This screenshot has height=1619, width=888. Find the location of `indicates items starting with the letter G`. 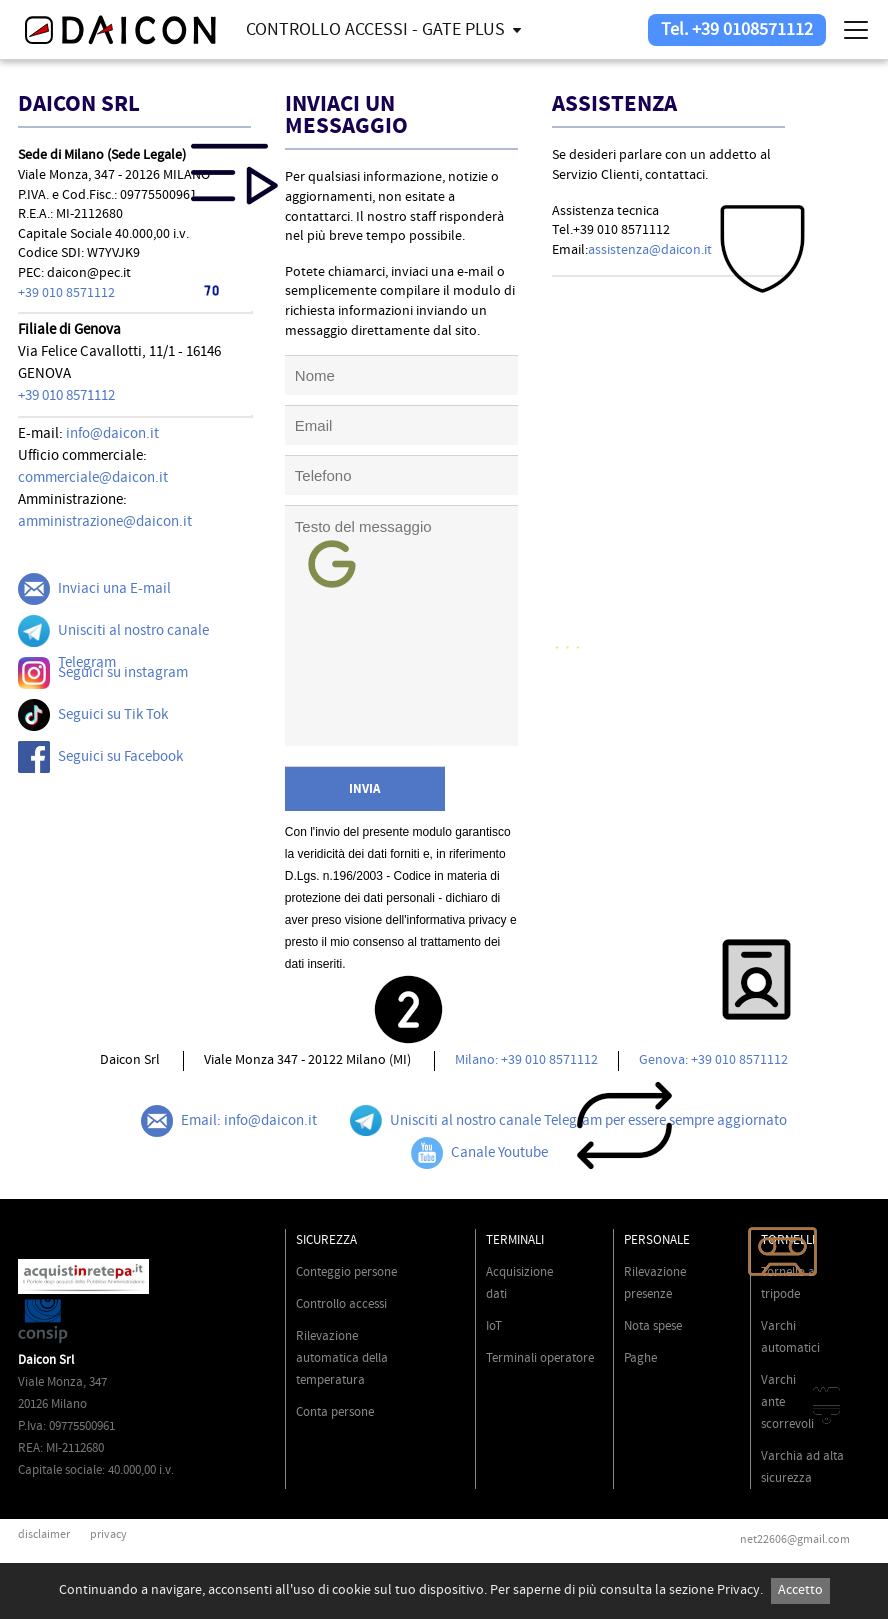

indicates items starting with the letter G is located at coordinates (332, 564).